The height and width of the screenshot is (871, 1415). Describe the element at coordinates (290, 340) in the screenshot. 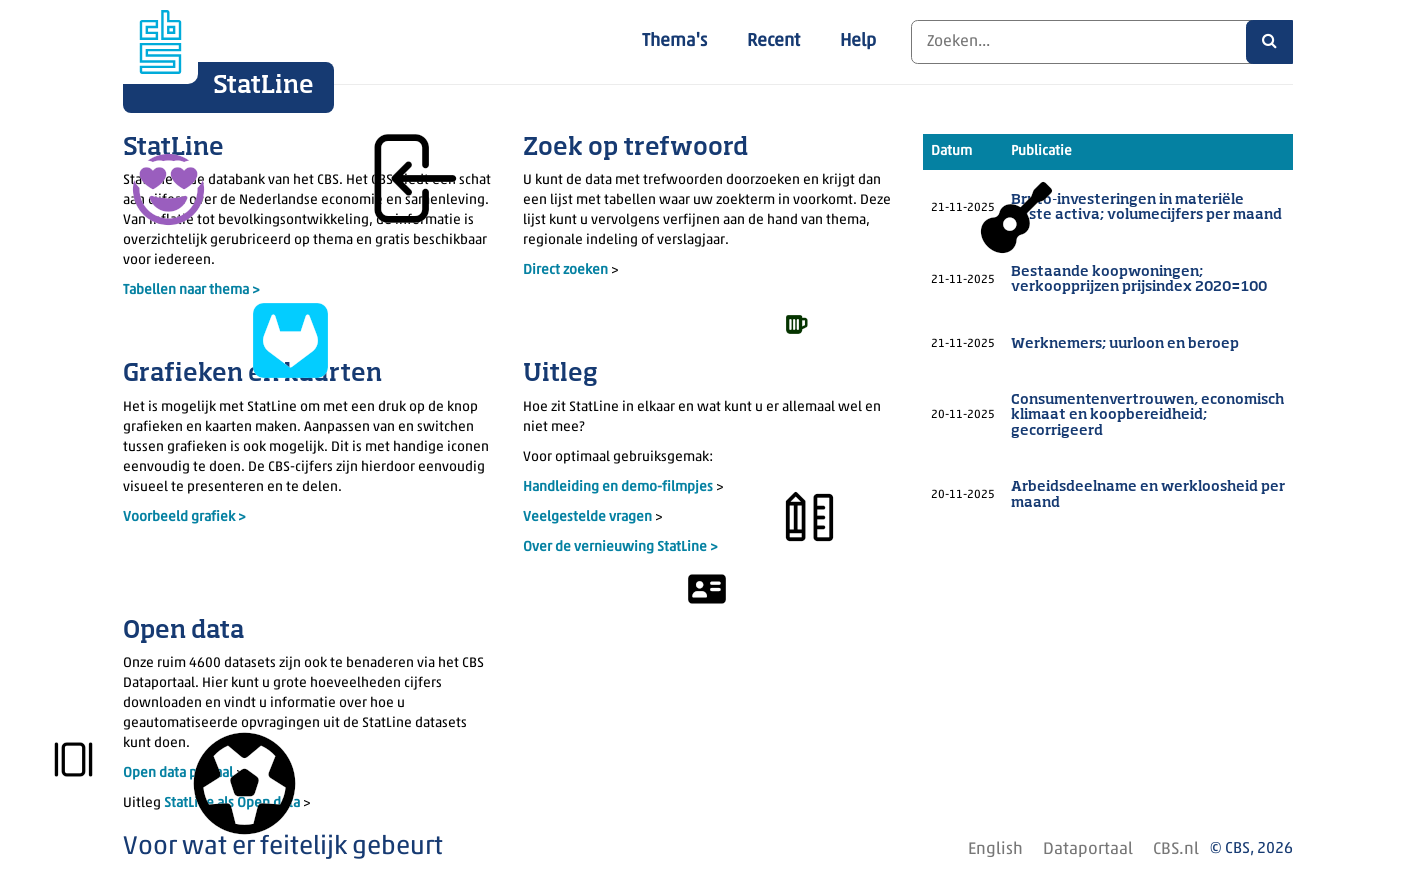

I see `open GitLab` at that location.